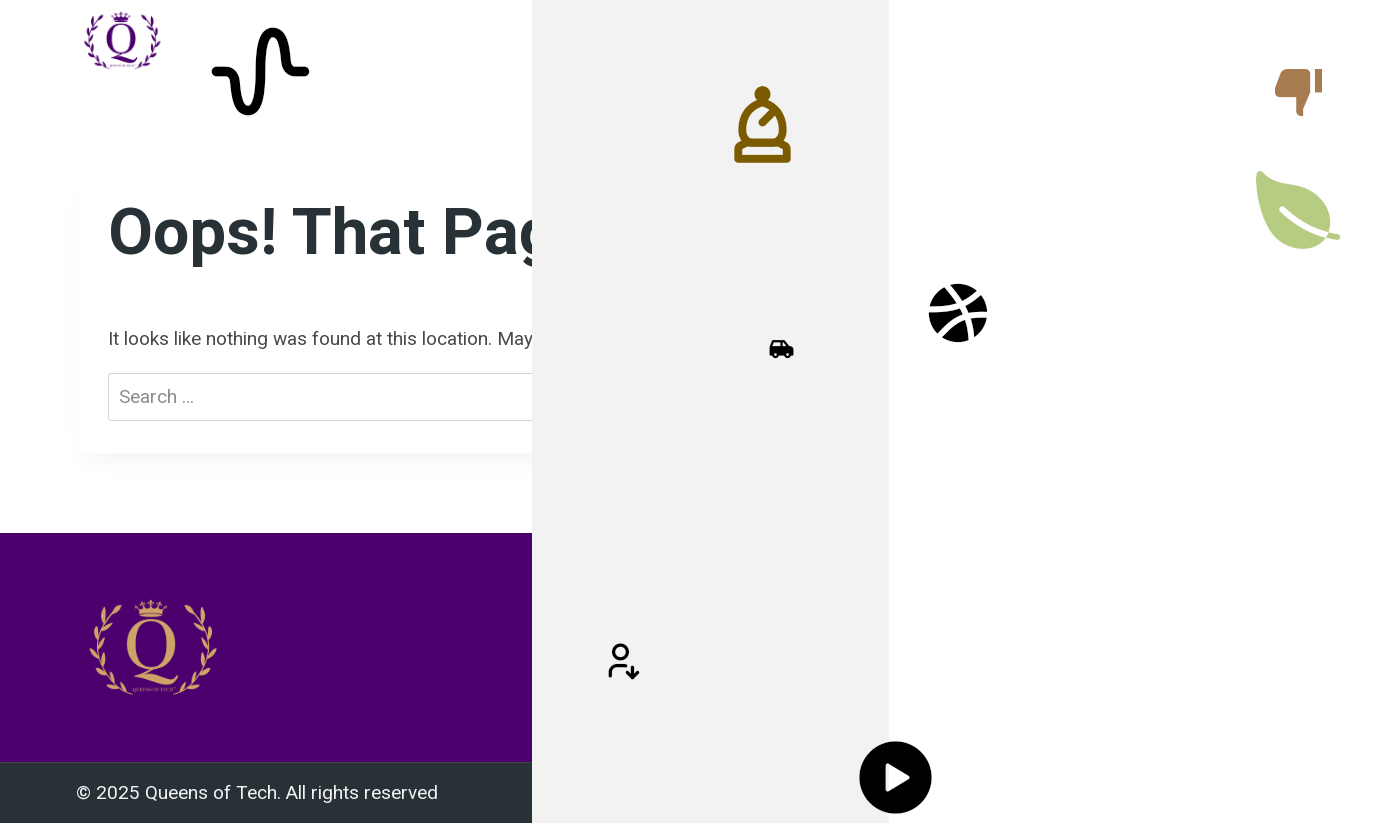 This screenshot has width=1394, height=823. Describe the element at coordinates (781, 348) in the screenshot. I see `access vehicle or driving settings` at that location.